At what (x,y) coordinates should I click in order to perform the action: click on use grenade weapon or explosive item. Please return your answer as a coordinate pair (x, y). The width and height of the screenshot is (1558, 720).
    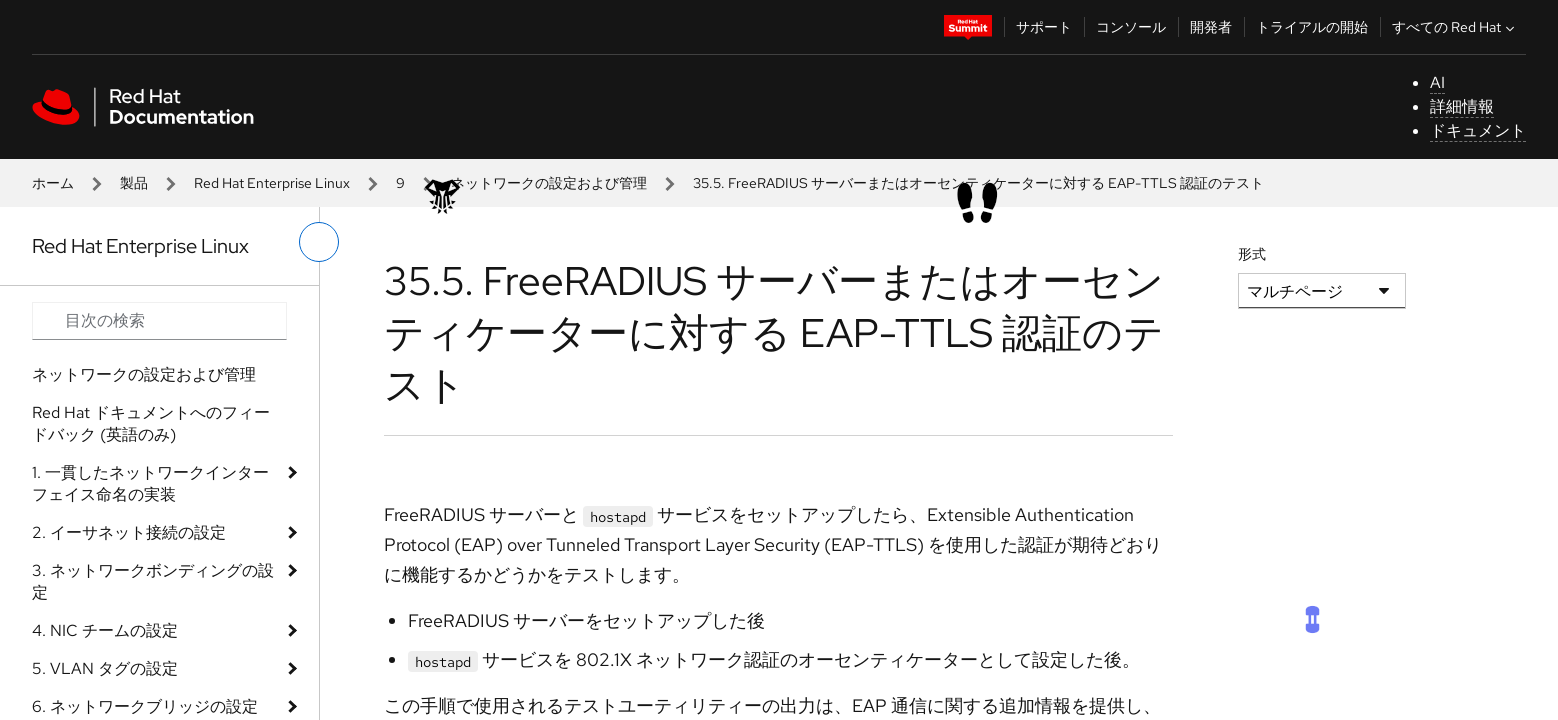
    Looking at the image, I should click on (1312, 619).